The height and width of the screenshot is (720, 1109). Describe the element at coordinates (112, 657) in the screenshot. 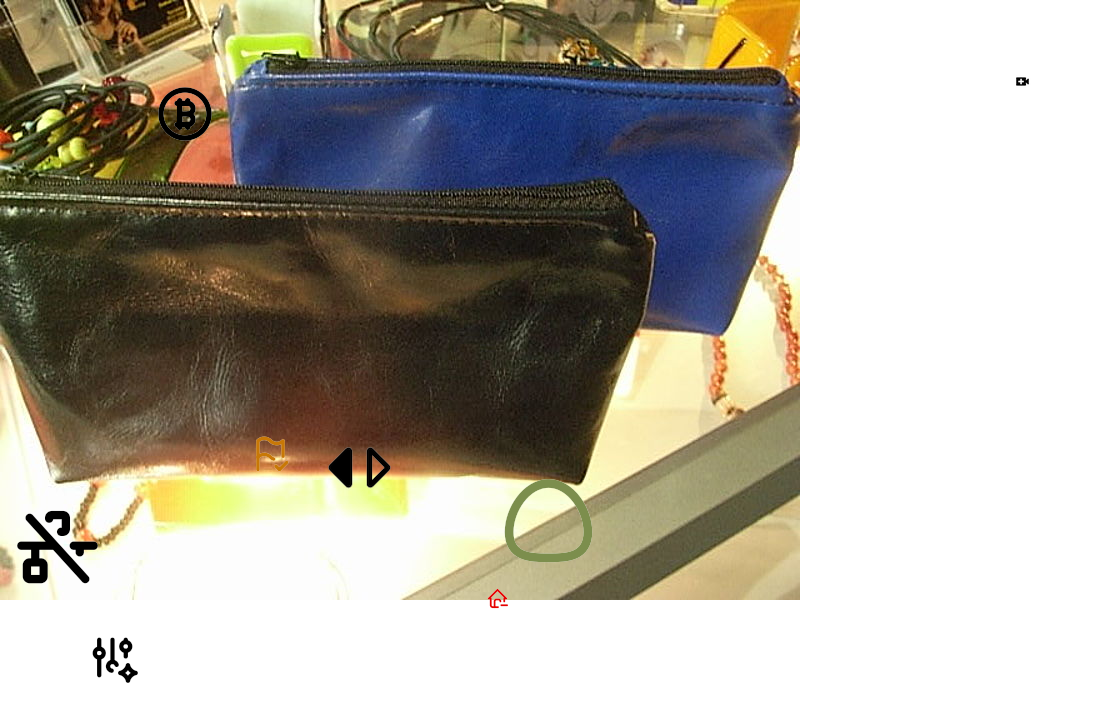

I see `access AI-powered or smart settings adjustments` at that location.